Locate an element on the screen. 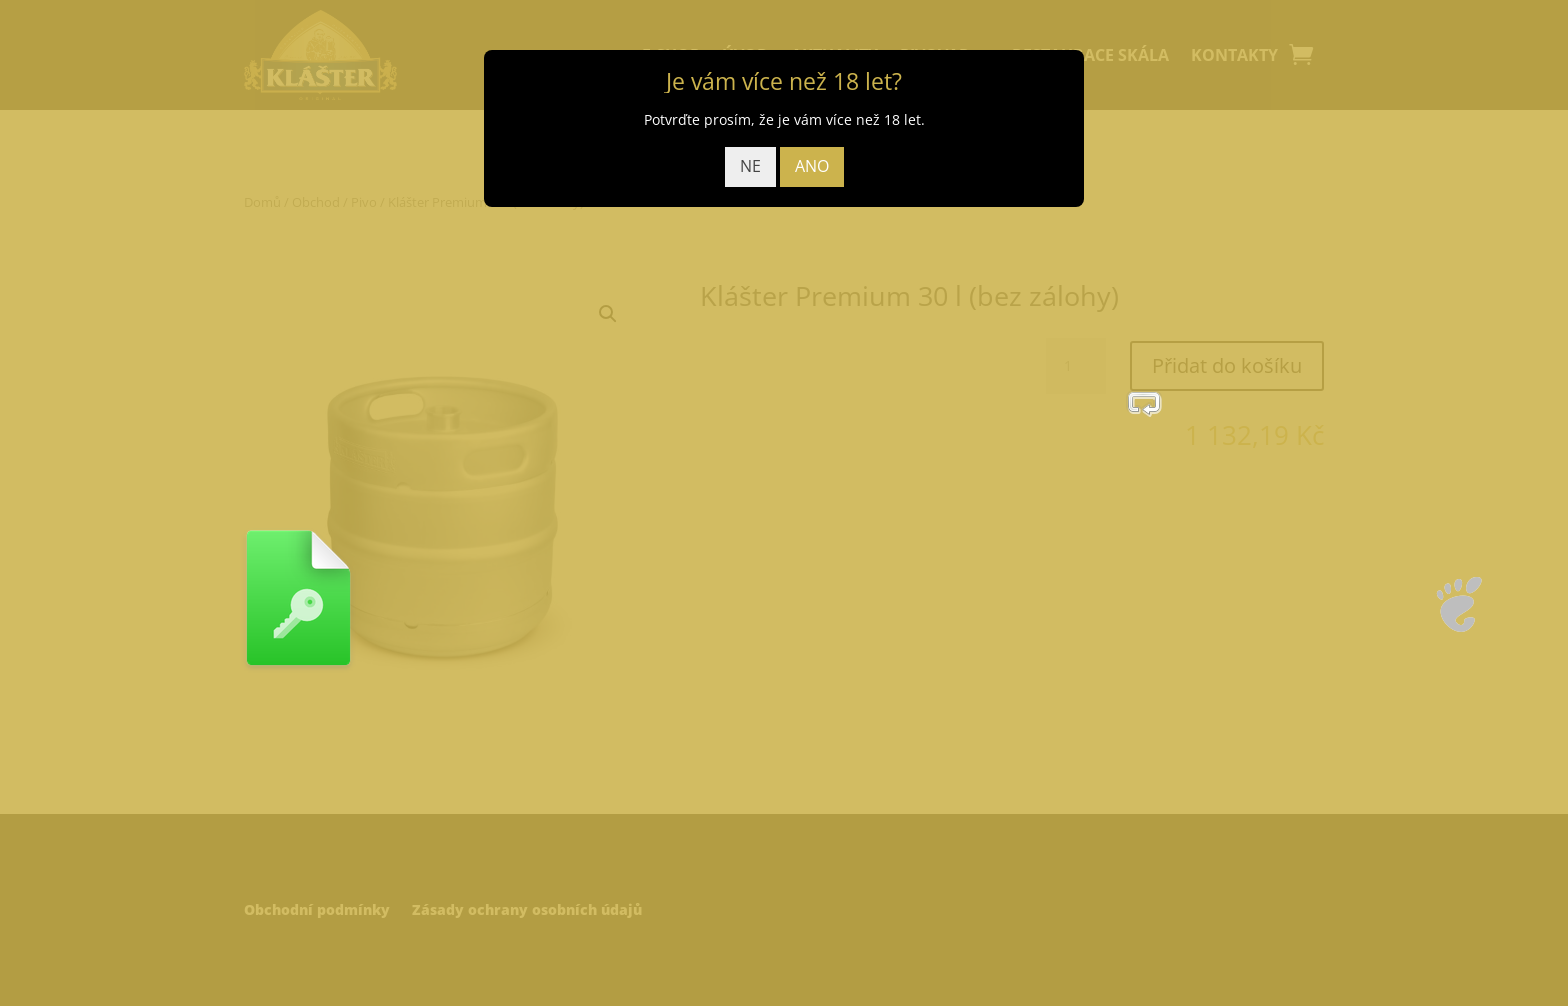 Image resolution: width=1568 pixels, height=1006 pixels. access the GNOME desktop home or start menu is located at coordinates (1457, 604).